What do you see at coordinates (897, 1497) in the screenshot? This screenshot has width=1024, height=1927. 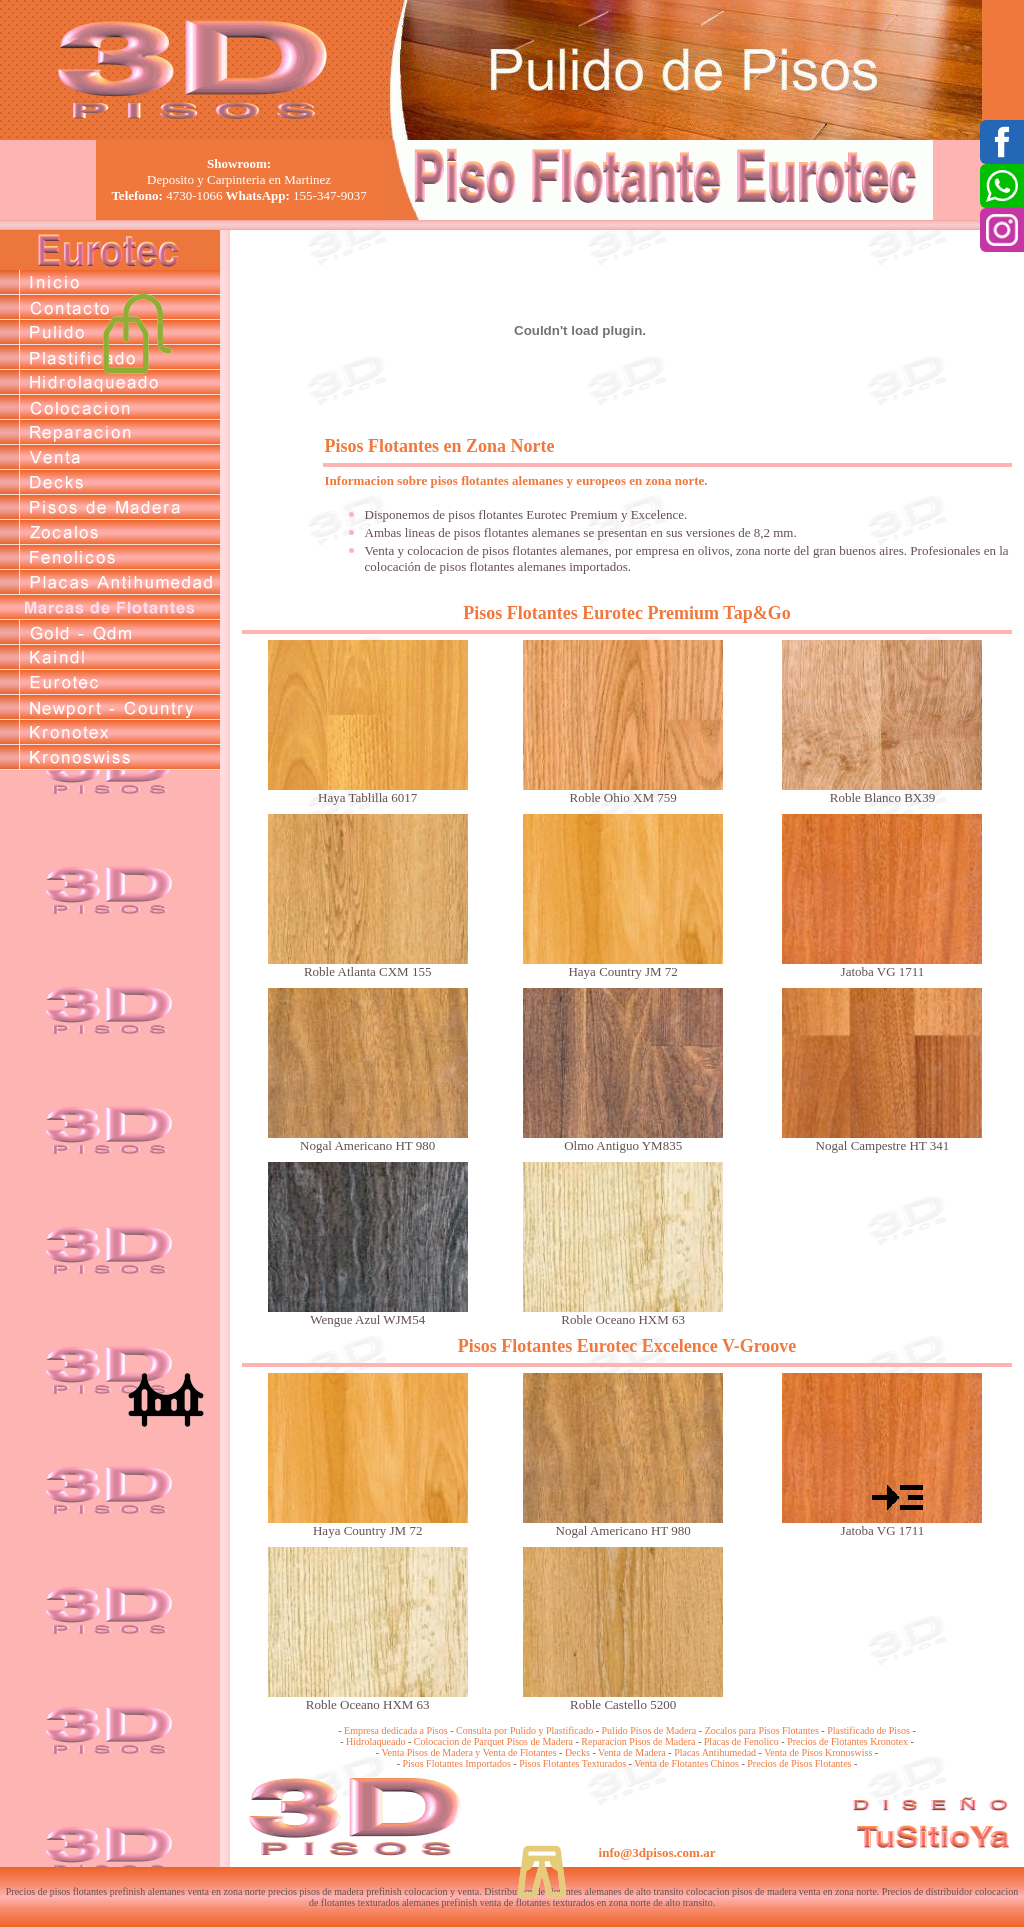 I see `expand to read more content` at bounding box center [897, 1497].